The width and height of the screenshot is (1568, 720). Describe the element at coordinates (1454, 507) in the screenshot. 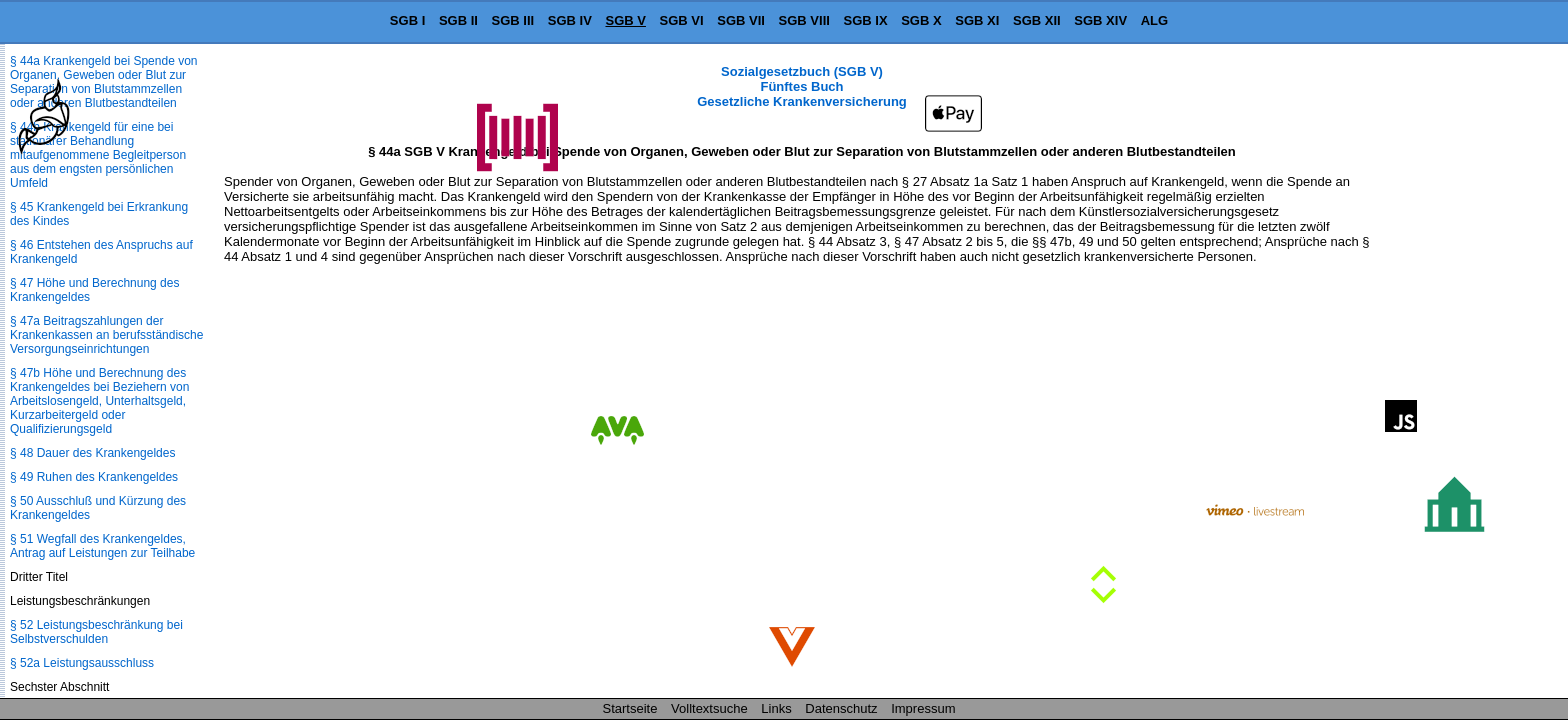

I see `access education or school-related features` at that location.